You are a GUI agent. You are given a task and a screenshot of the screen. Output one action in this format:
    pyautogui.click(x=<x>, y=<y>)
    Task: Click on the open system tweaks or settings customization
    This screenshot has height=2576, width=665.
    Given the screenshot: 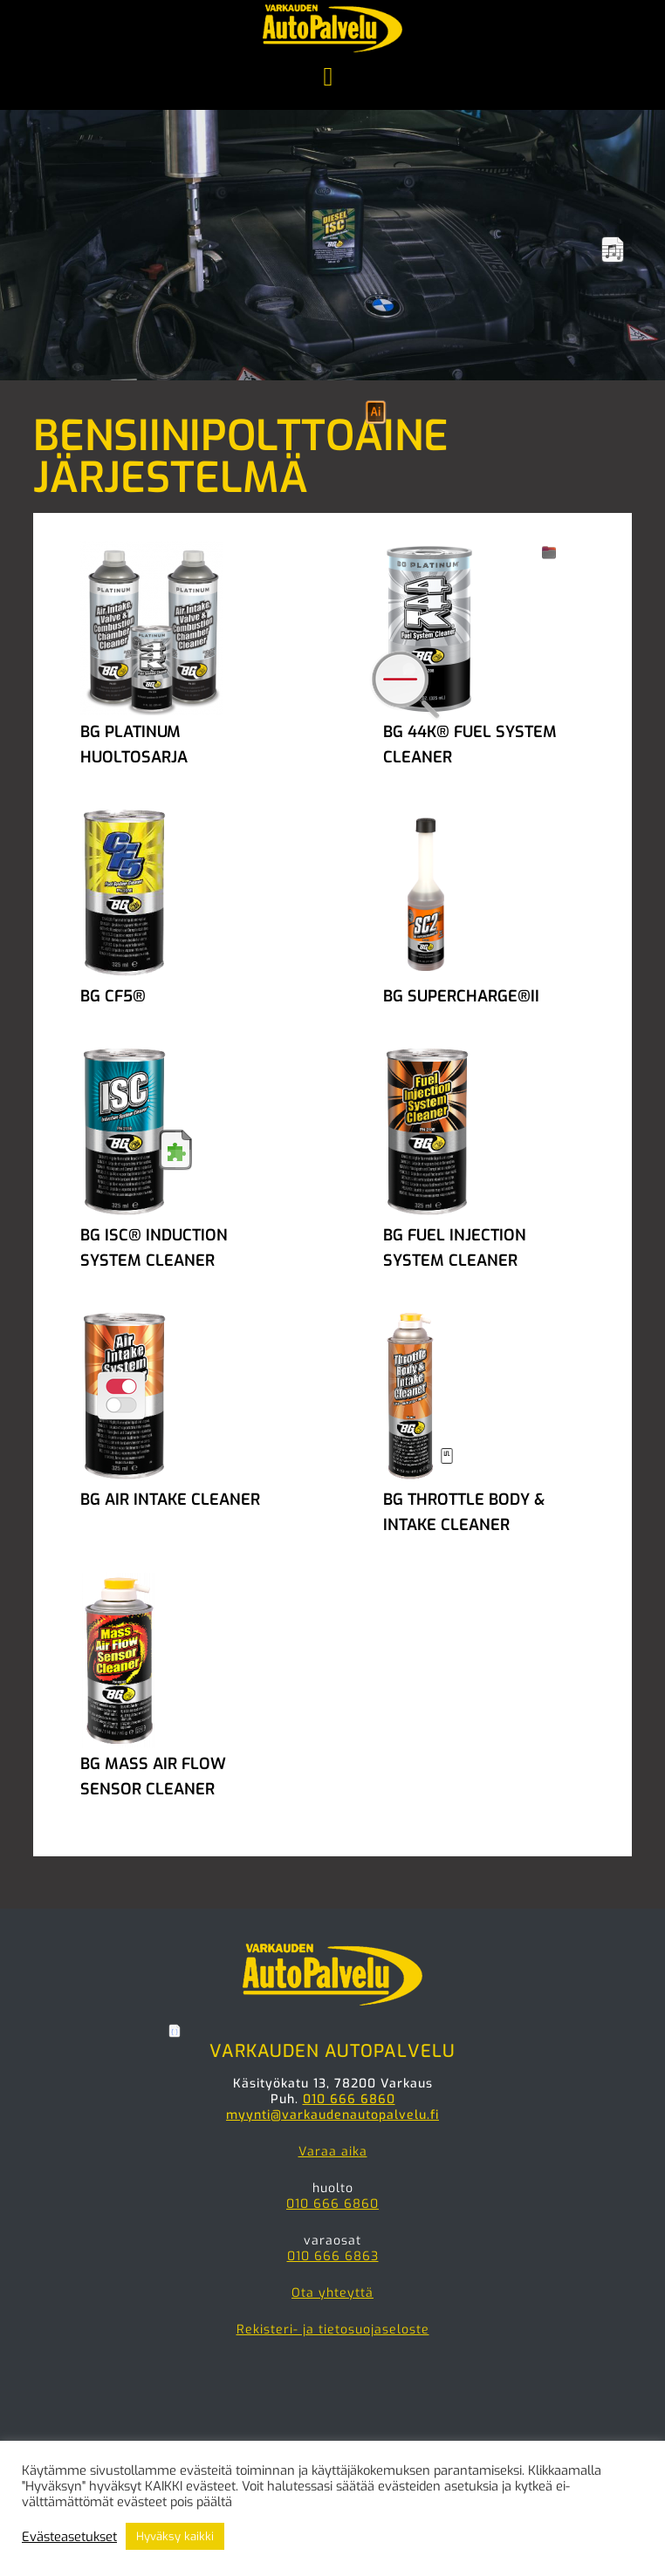 What is the action you would take?
    pyautogui.click(x=121, y=1396)
    